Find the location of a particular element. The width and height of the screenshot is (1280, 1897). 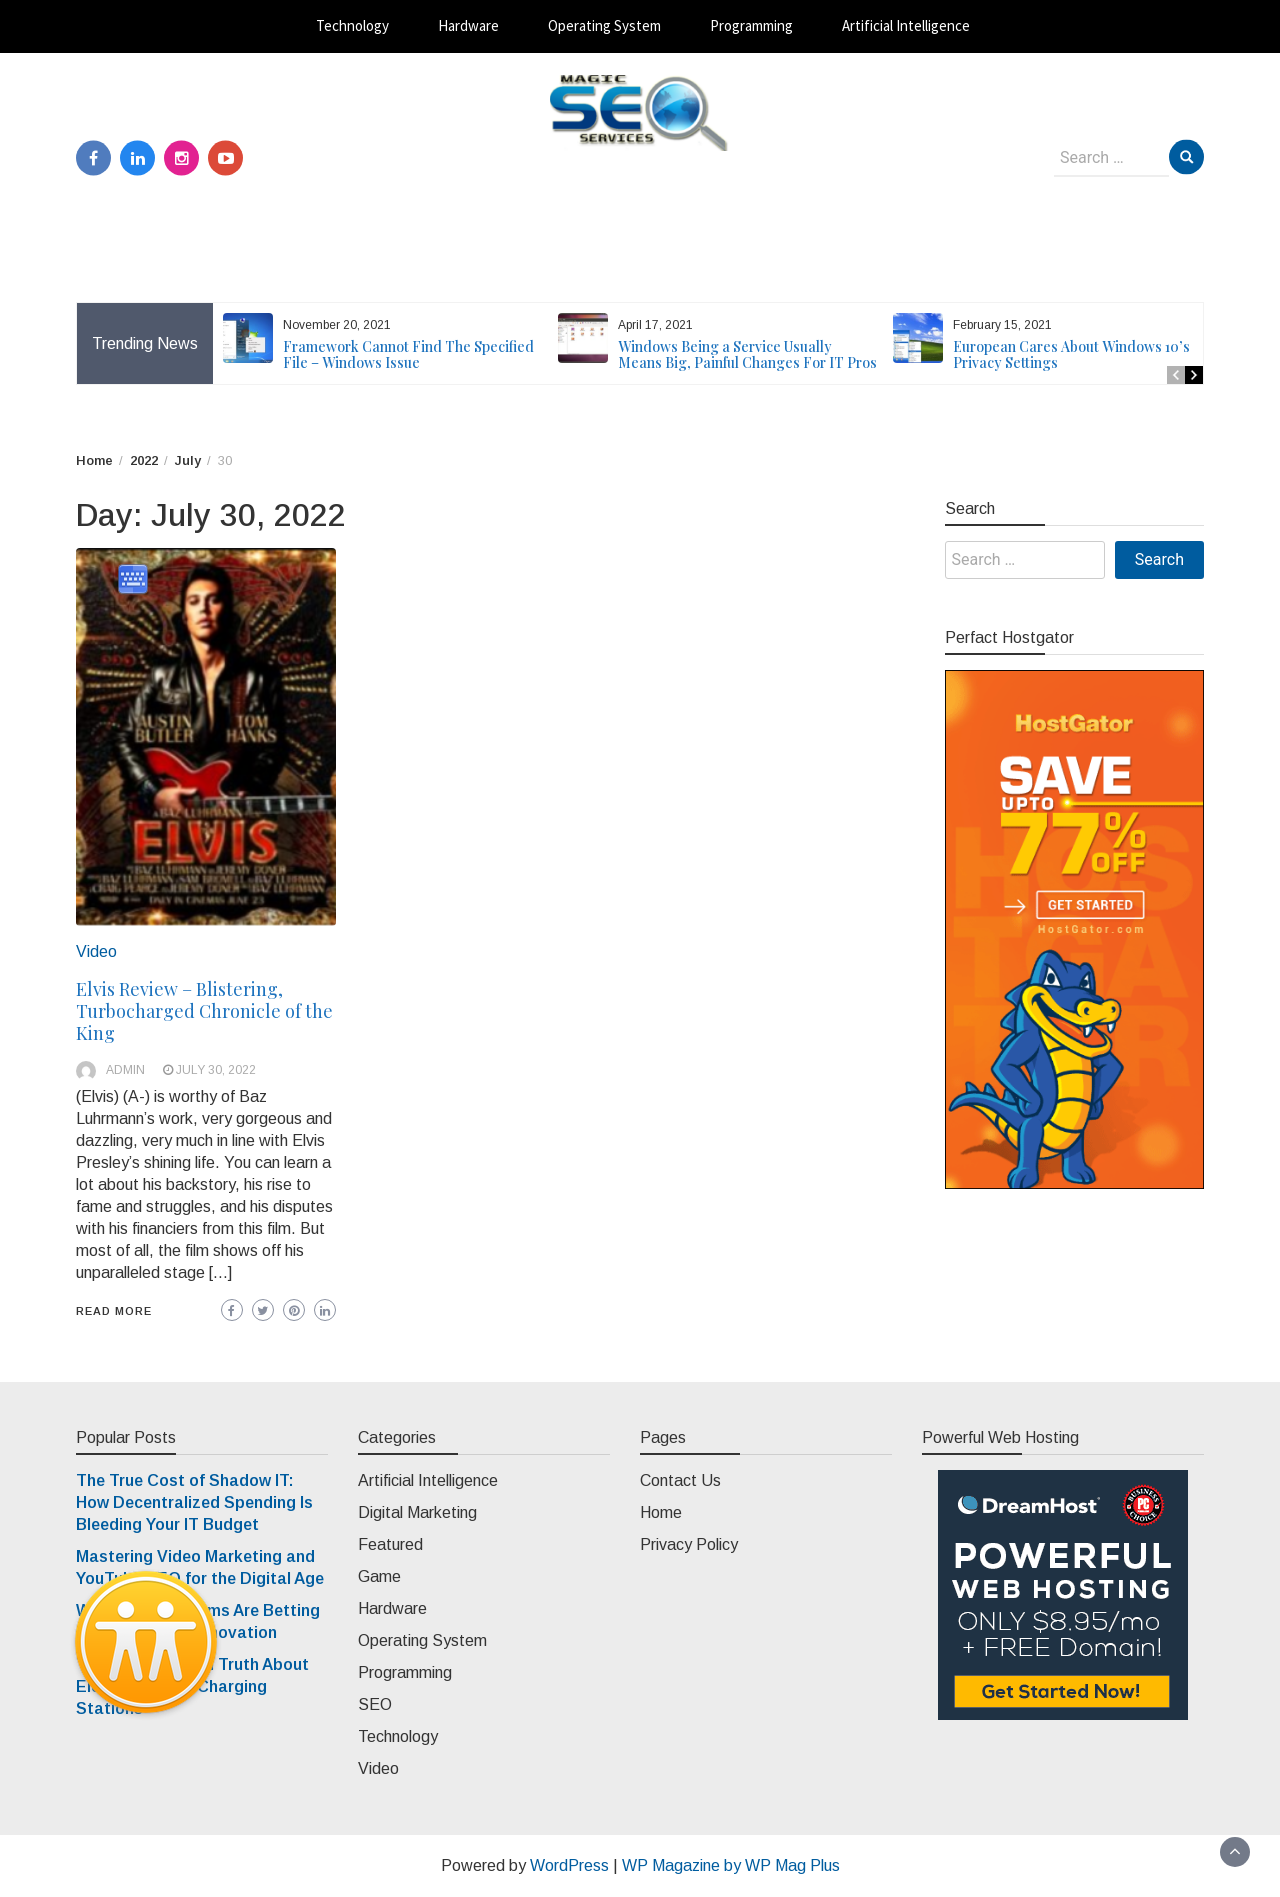

access keyboard and input device settings is located at coordinates (133, 579).